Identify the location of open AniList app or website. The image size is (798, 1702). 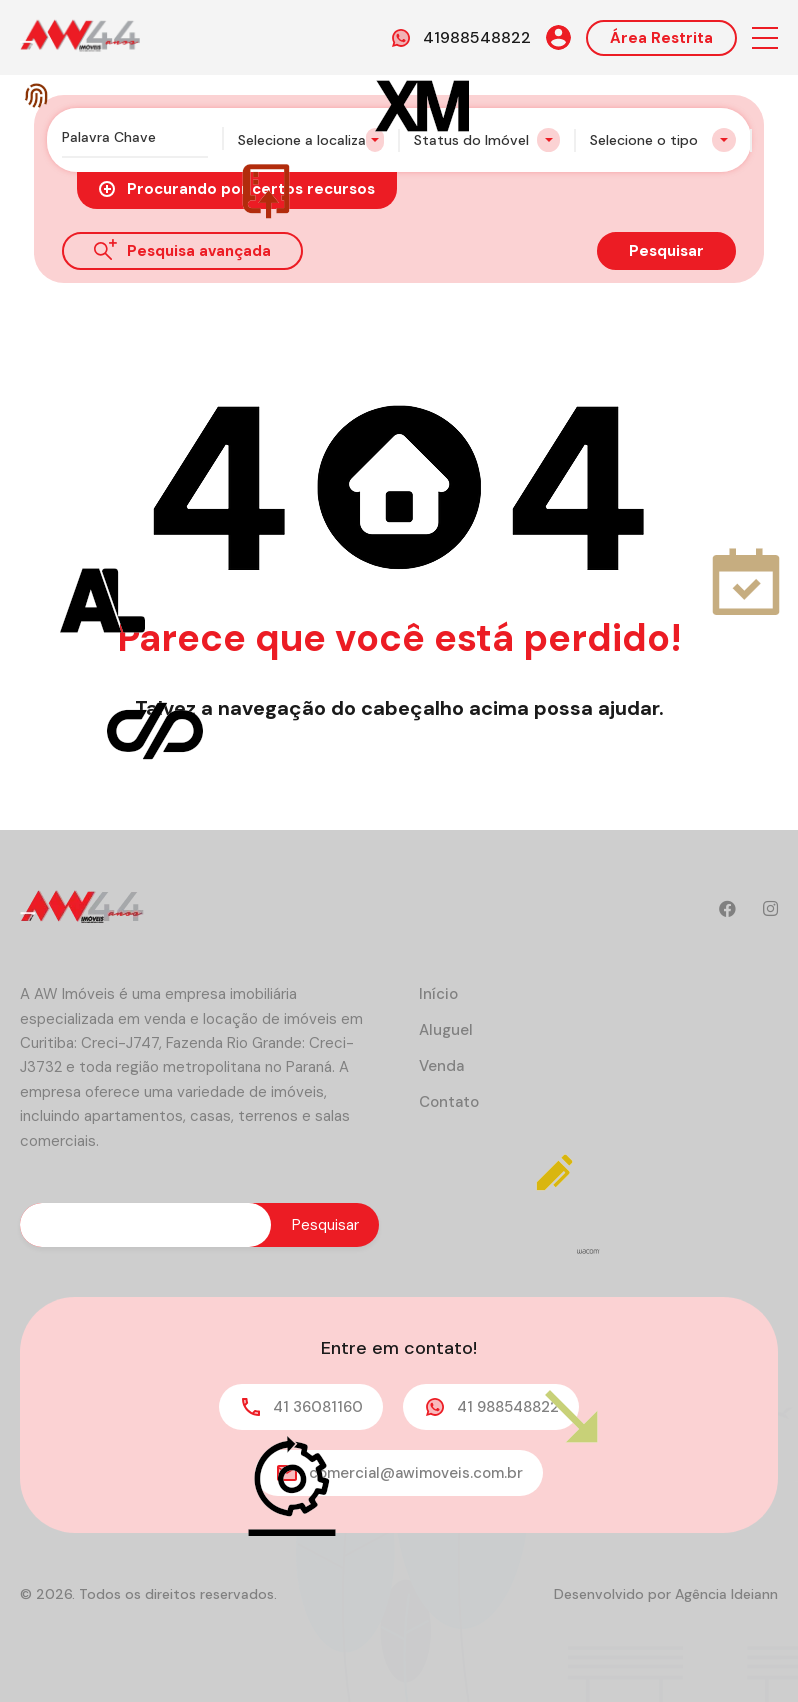
(102, 600).